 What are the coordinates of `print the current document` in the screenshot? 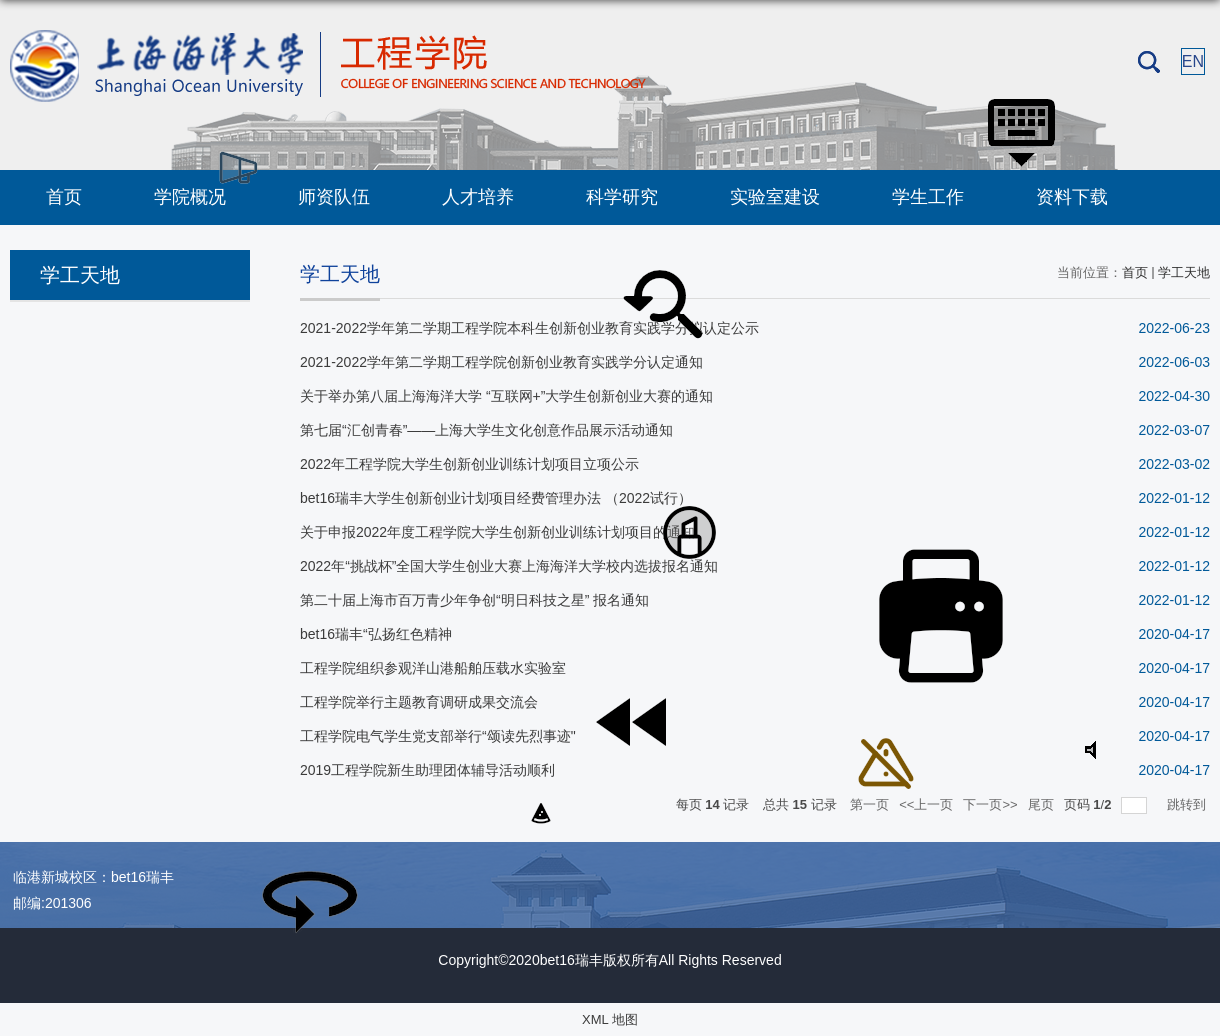 It's located at (941, 616).